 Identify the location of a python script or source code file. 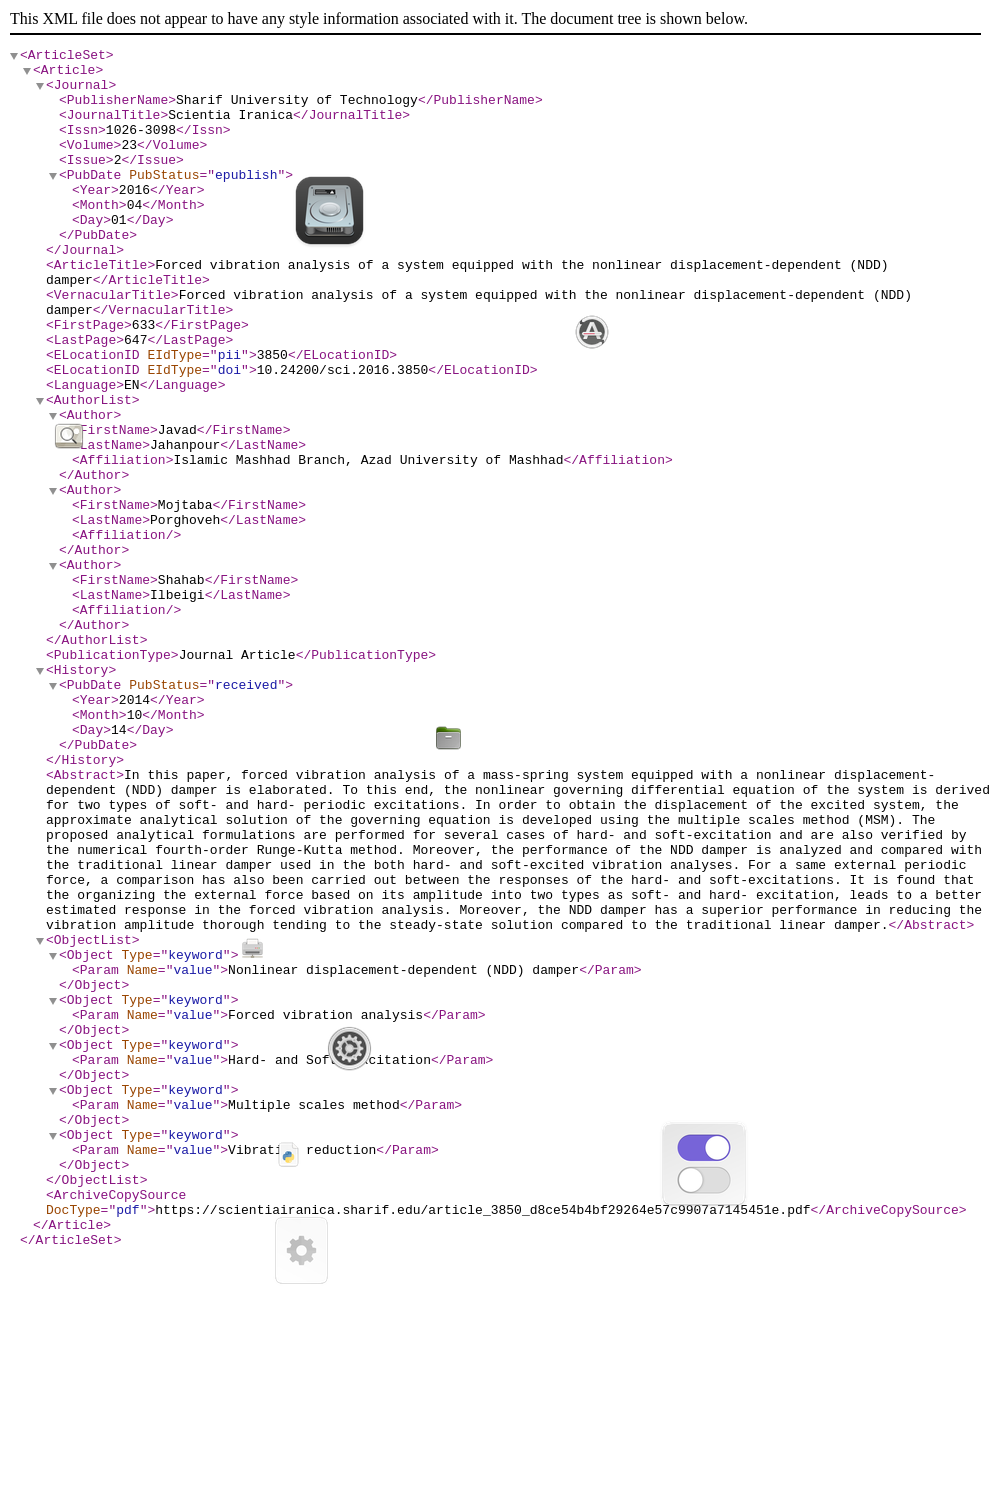
(288, 1154).